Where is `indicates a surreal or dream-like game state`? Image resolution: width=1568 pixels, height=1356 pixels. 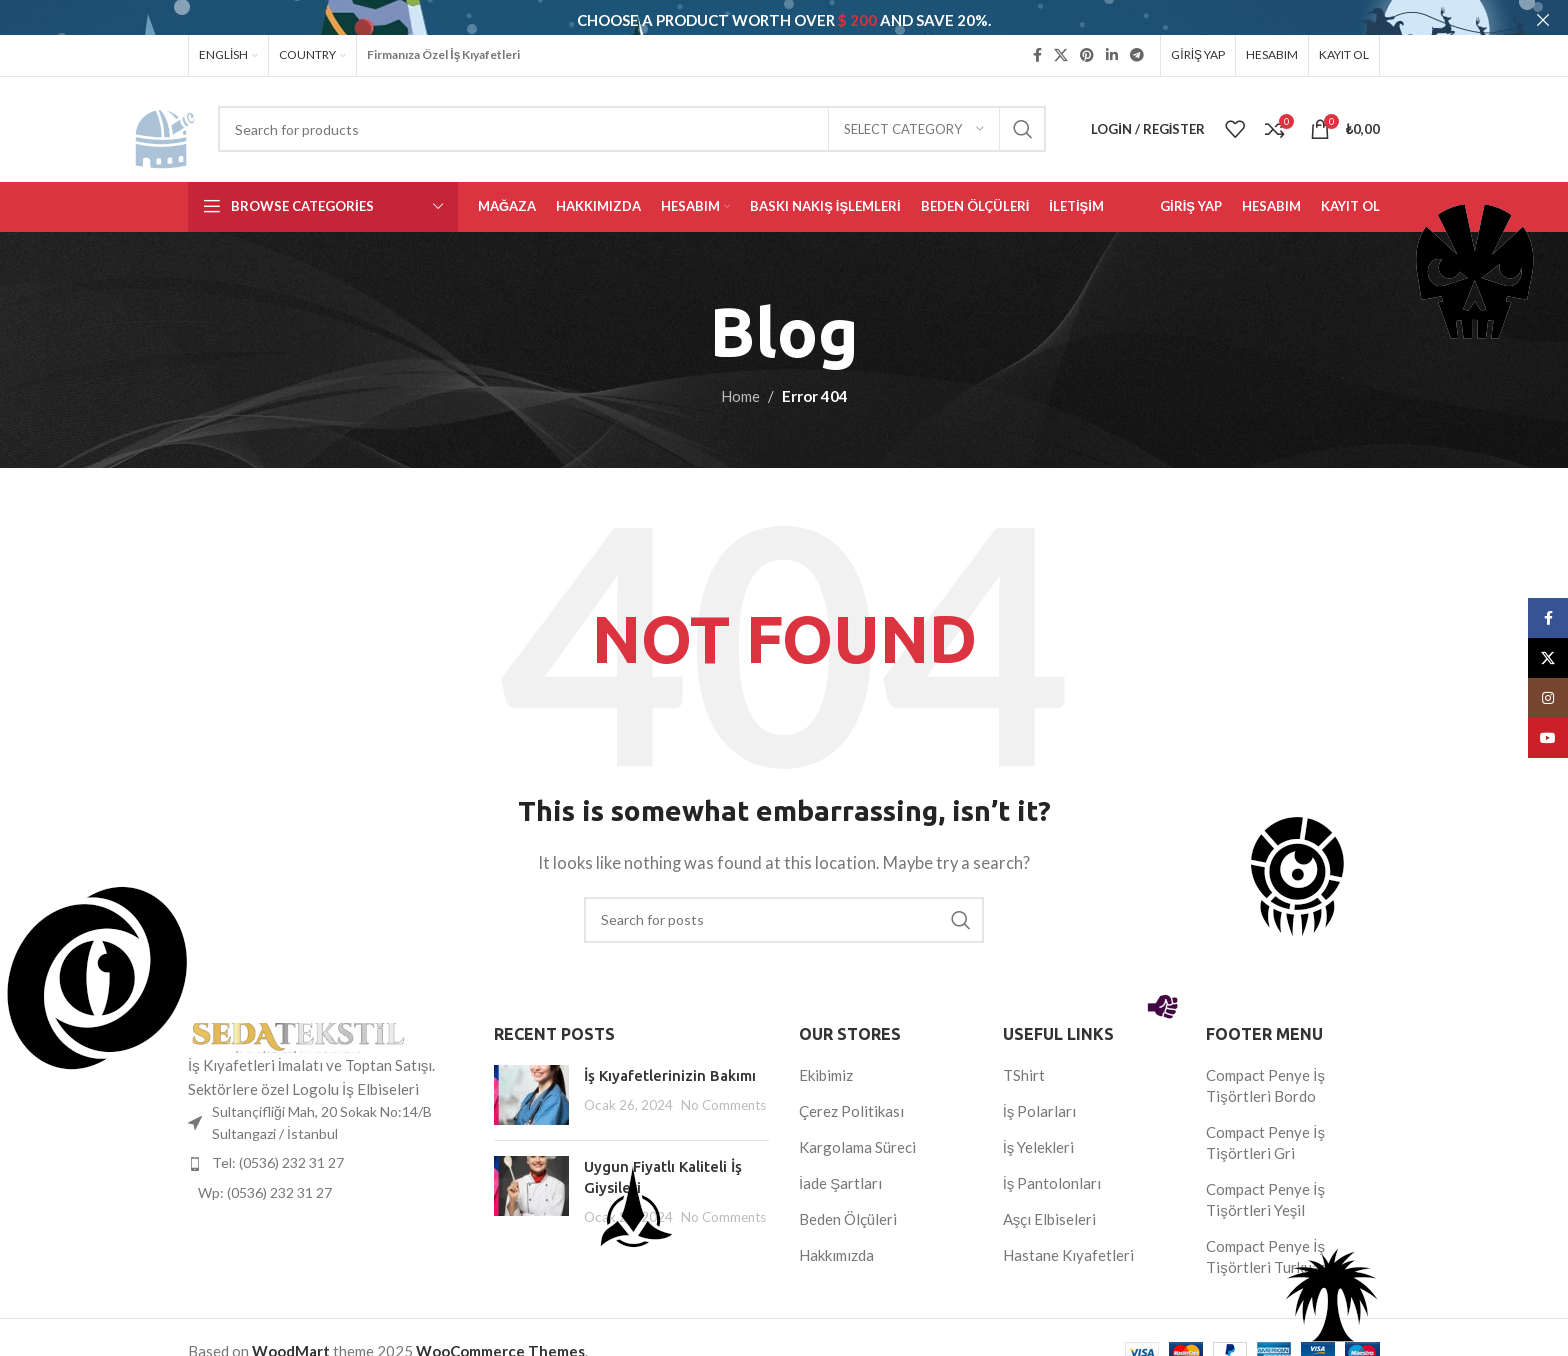
indicates a surreal or dream-like game state is located at coordinates (97, 978).